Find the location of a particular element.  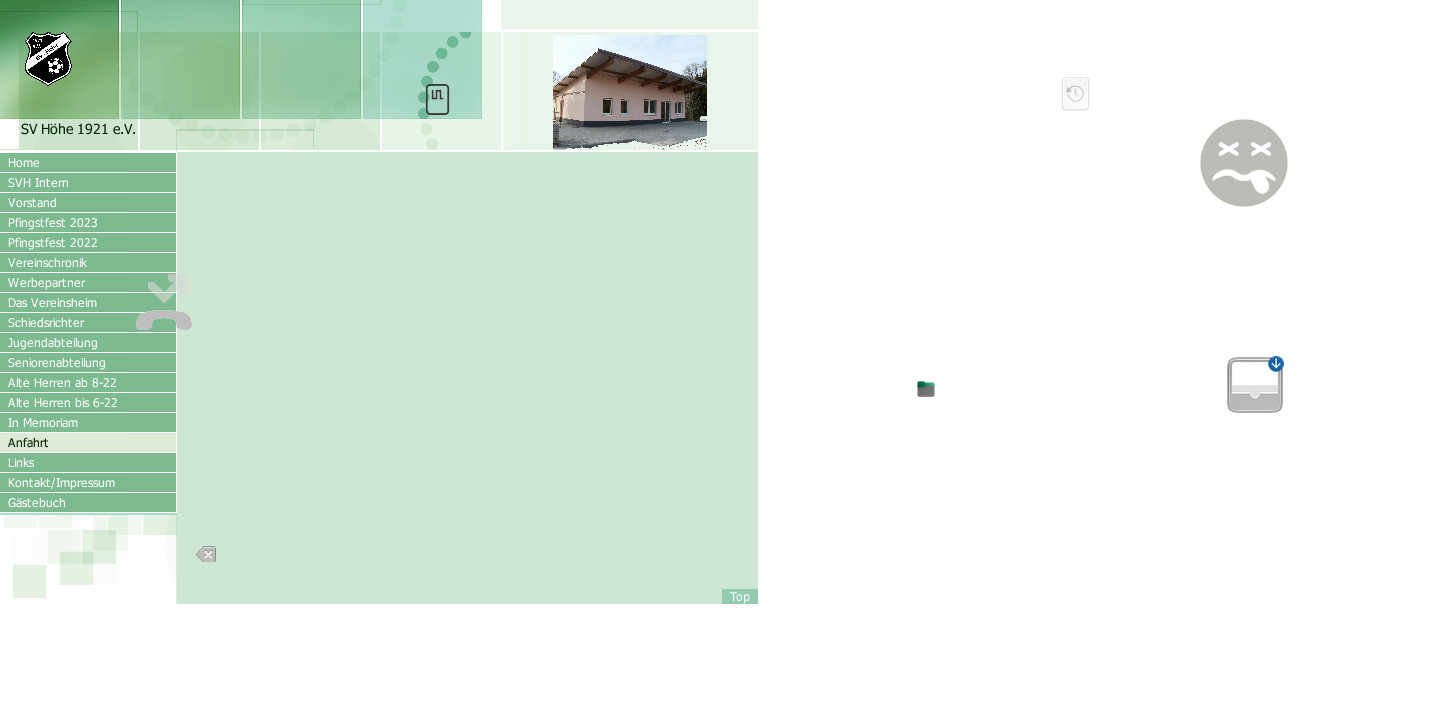

indicates a folder is ready to accept a dropped file is located at coordinates (926, 389).